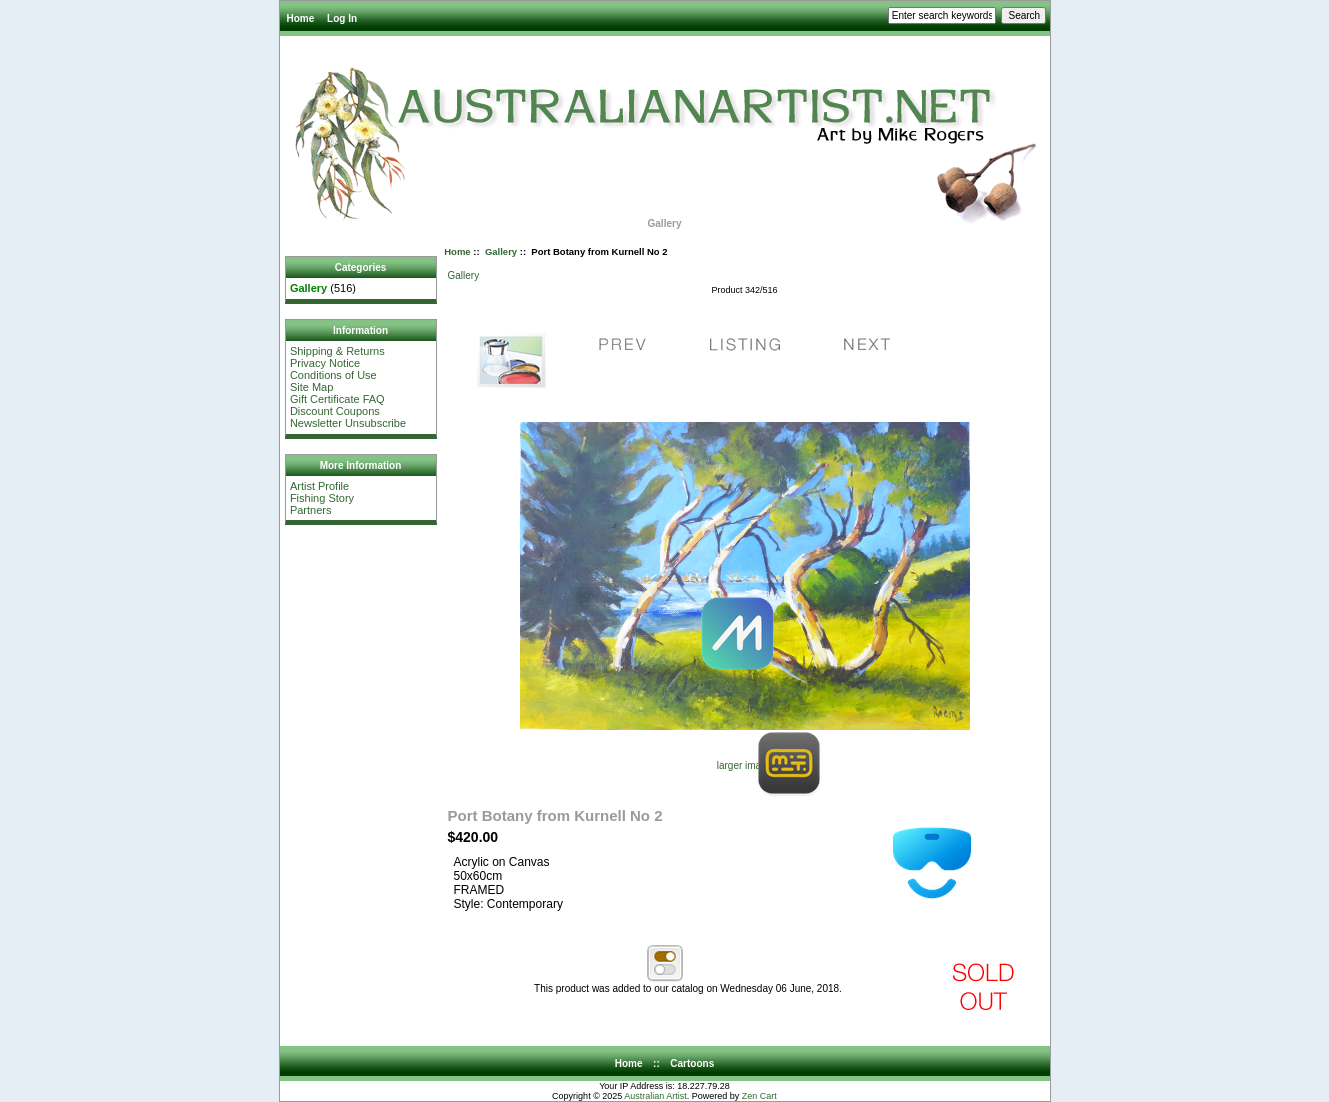  What do you see at coordinates (511, 353) in the screenshot?
I see `view photos or images` at bounding box center [511, 353].